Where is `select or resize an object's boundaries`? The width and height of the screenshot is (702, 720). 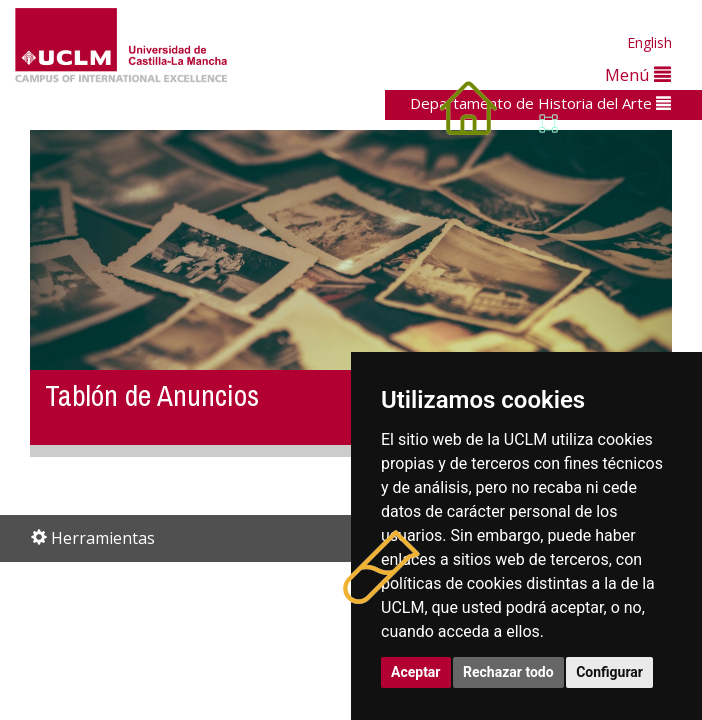
select or resize an object's boundaries is located at coordinates (548, 123).